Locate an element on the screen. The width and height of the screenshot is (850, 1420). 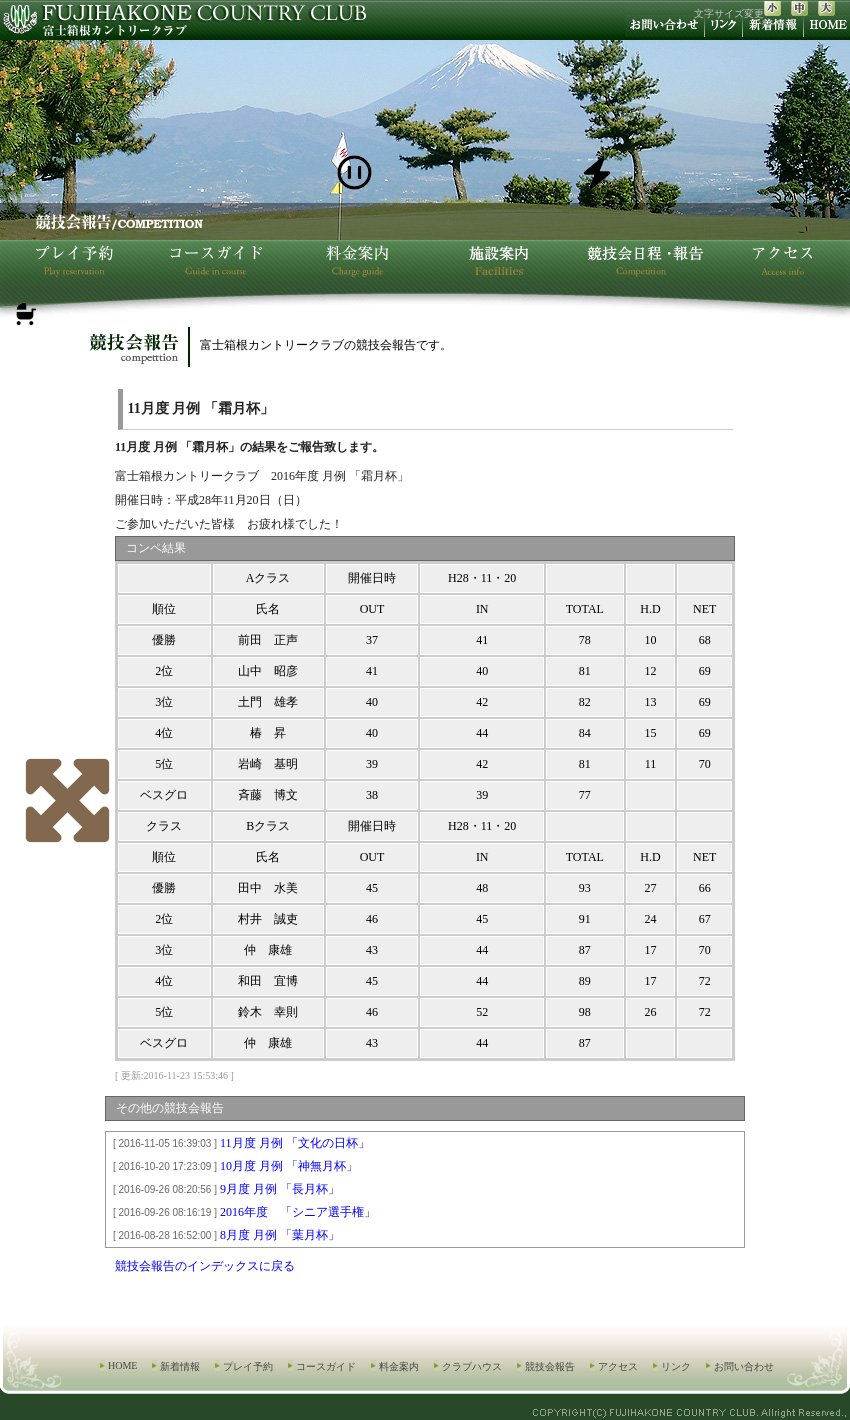
pause media playback is located at coordinates (354, 172).